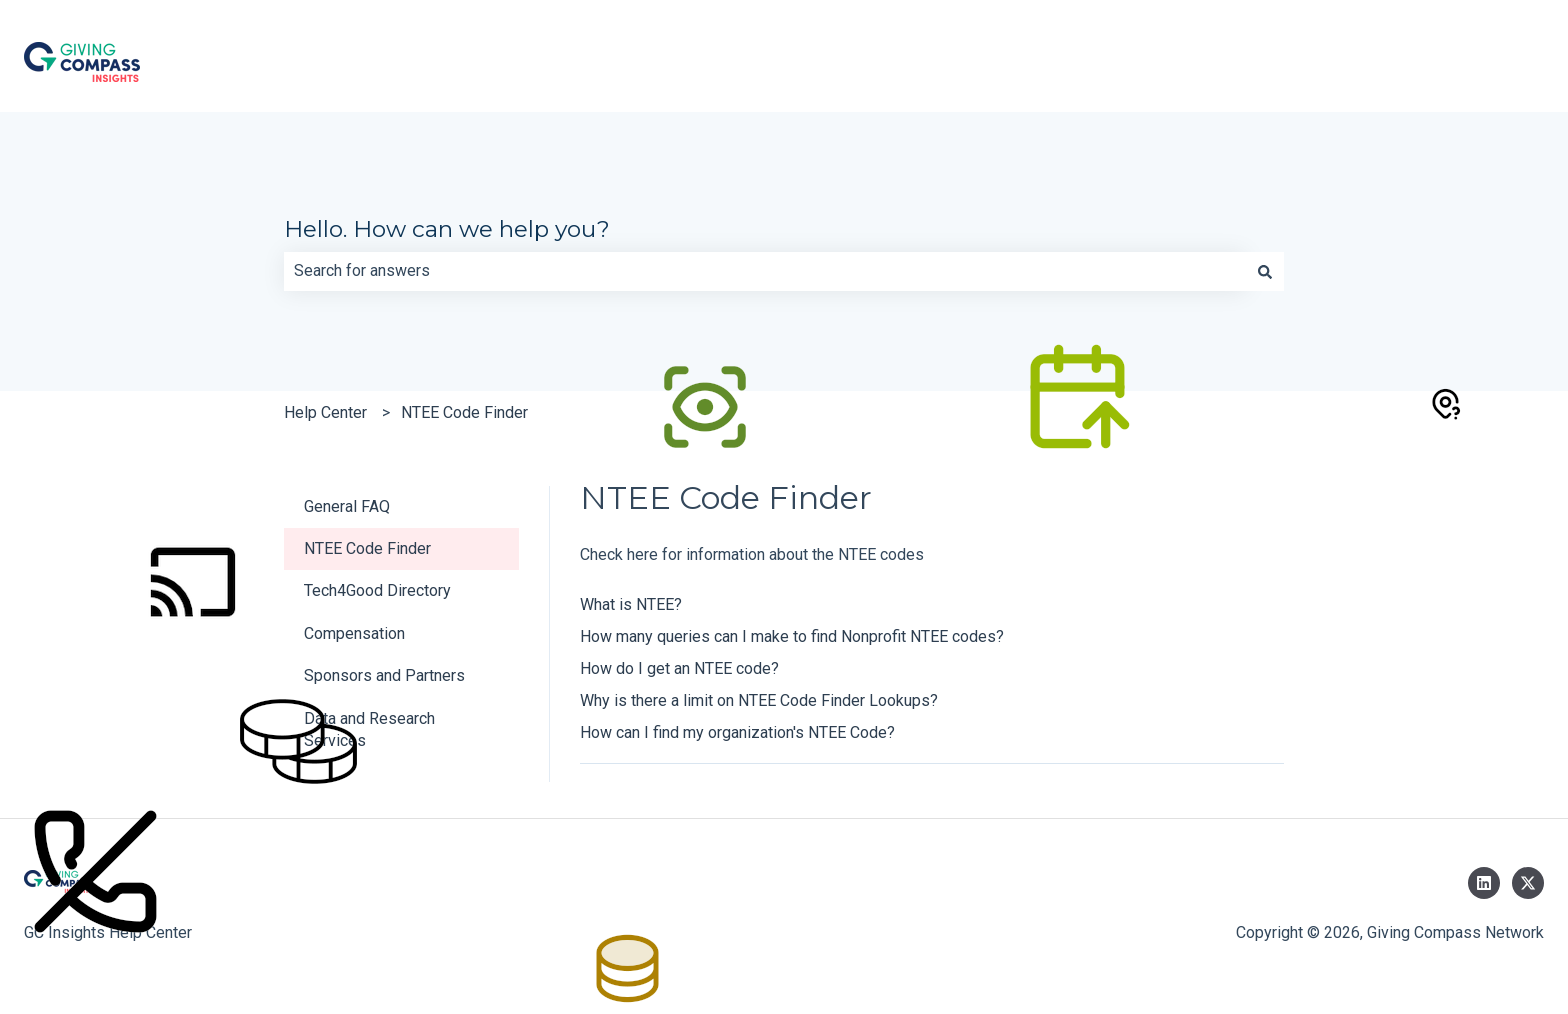 This screenshot has width=1568, height=1014. What do you see at coordinates (1445, 403) in the screenshot?
I see `unknown or unconfirmed location` at bounding box center [1445, 403].